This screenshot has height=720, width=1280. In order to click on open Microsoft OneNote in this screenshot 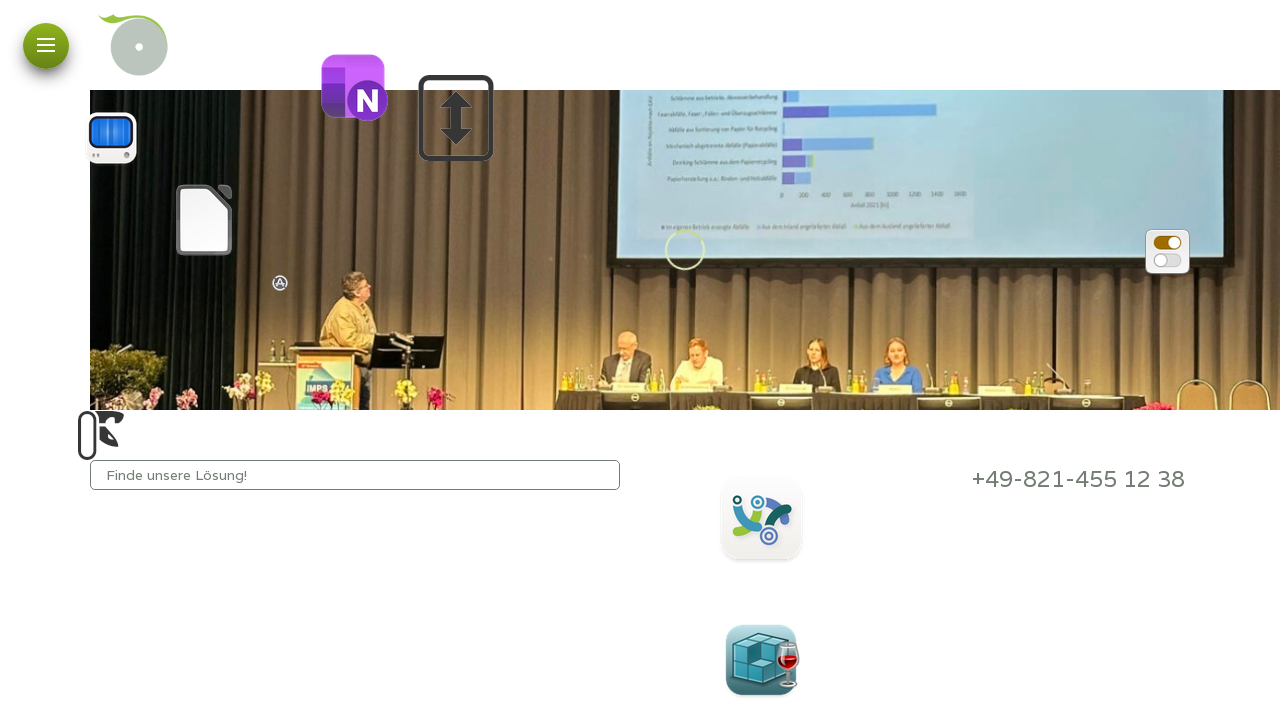, I will do `click(353, 86)`.